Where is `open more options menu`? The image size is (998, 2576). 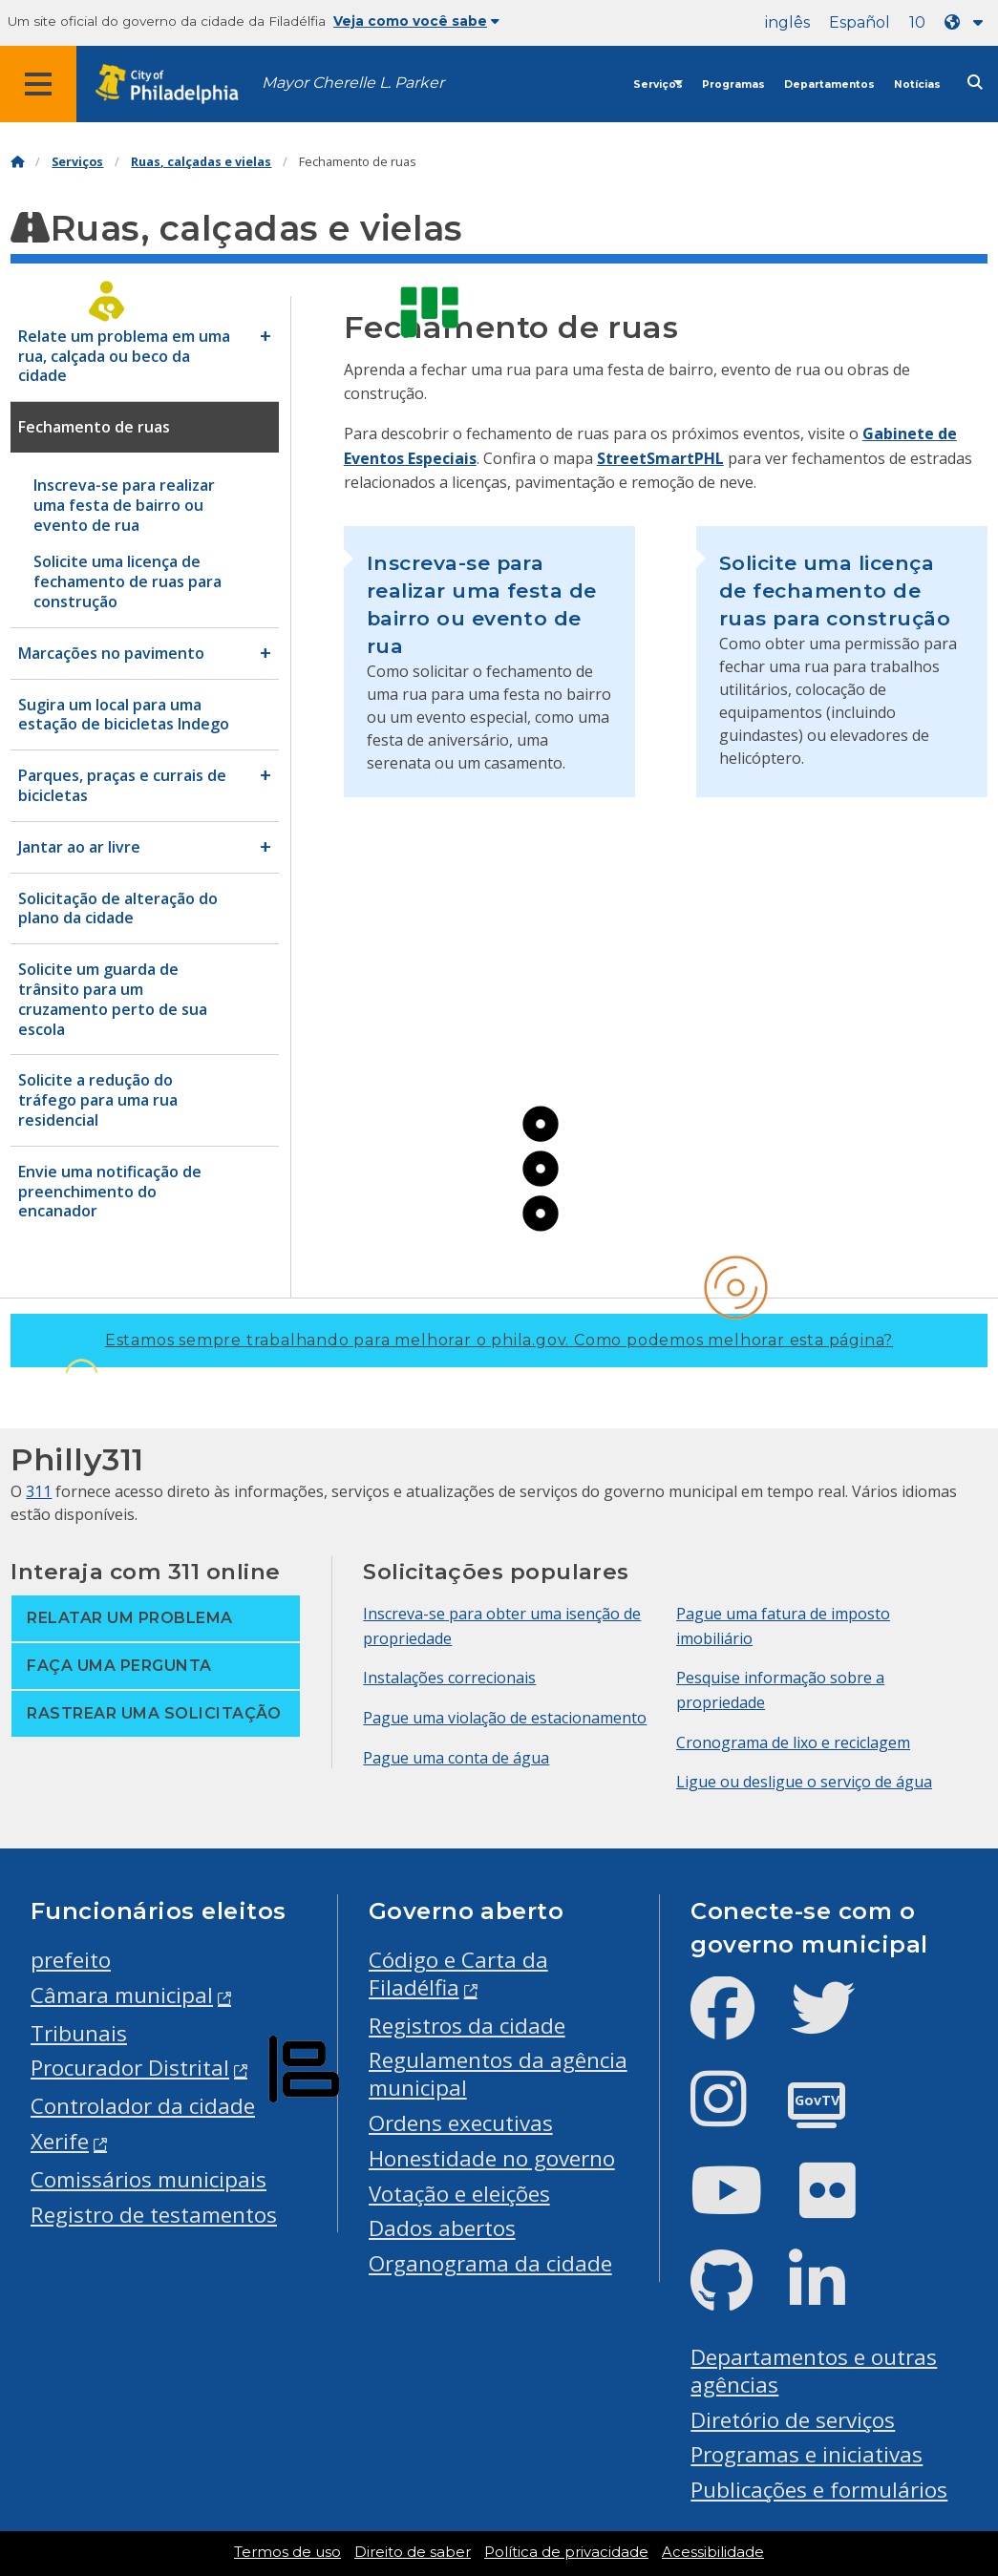
open more options menu is located at coordinates (541, 1169).